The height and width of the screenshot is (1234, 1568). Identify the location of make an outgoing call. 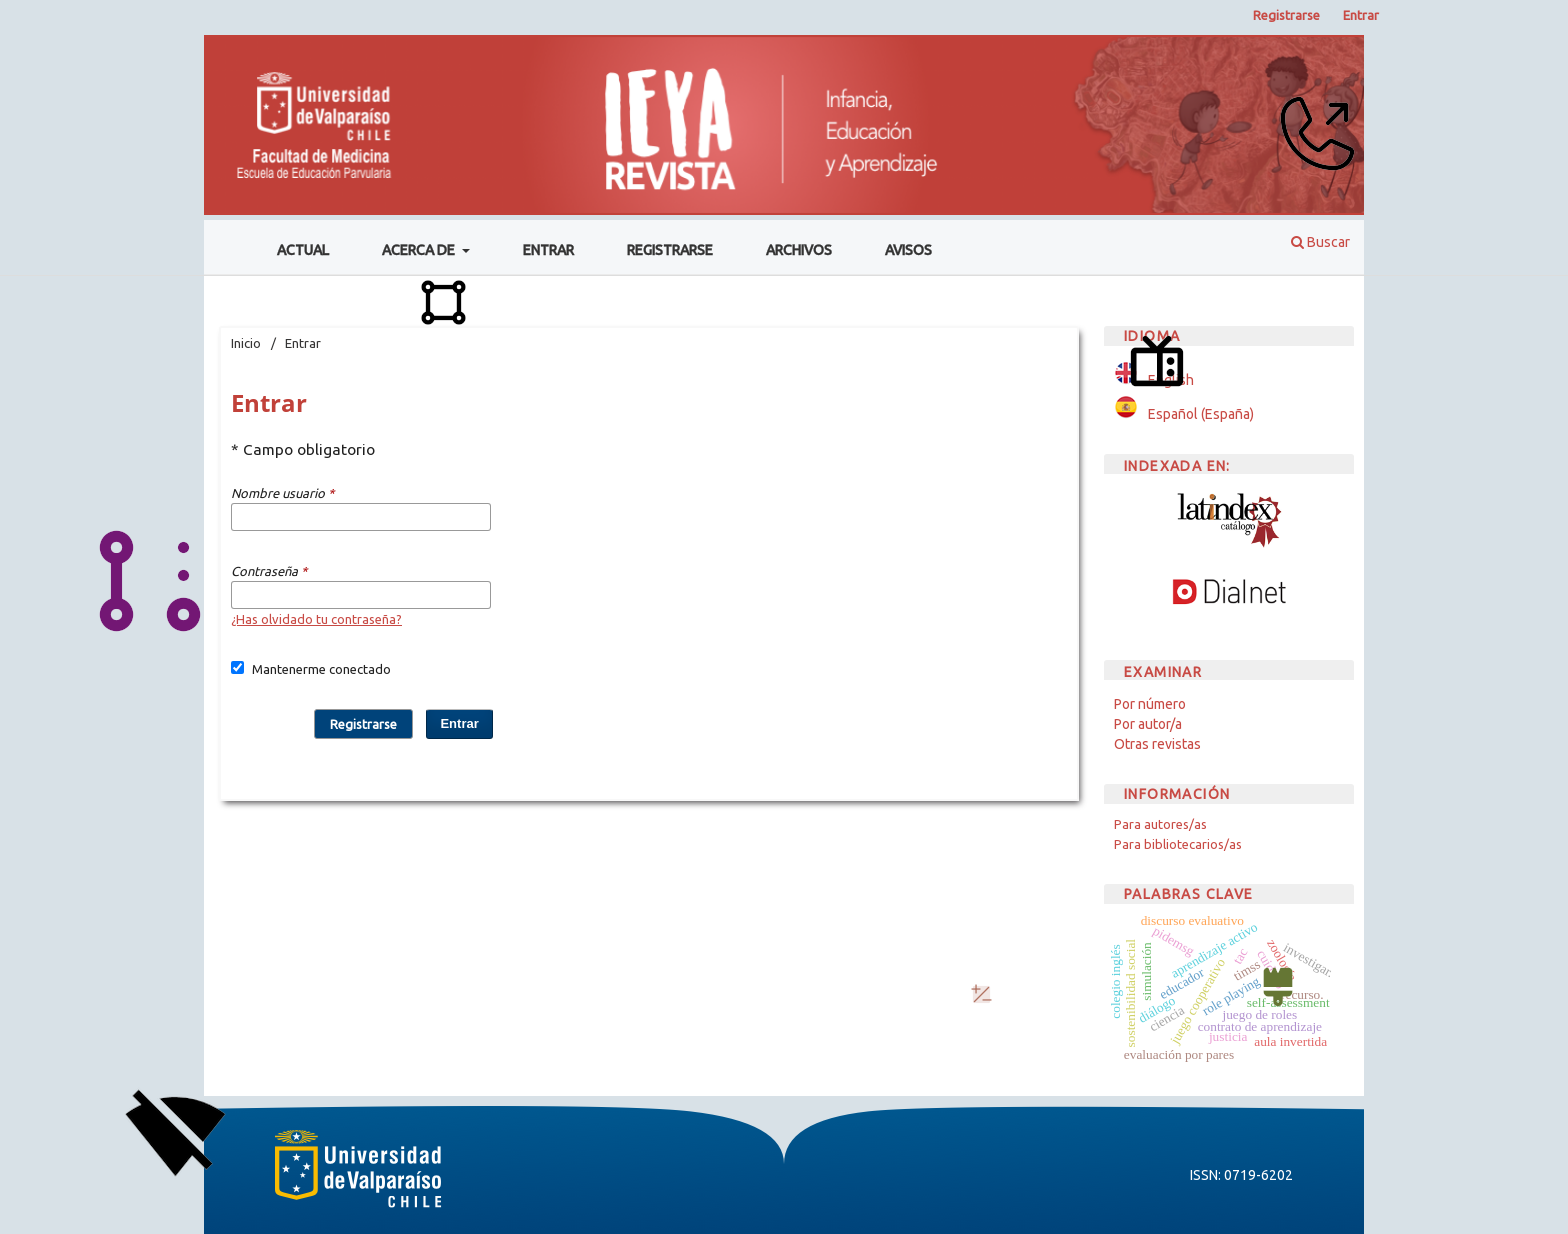
(1319, 132).